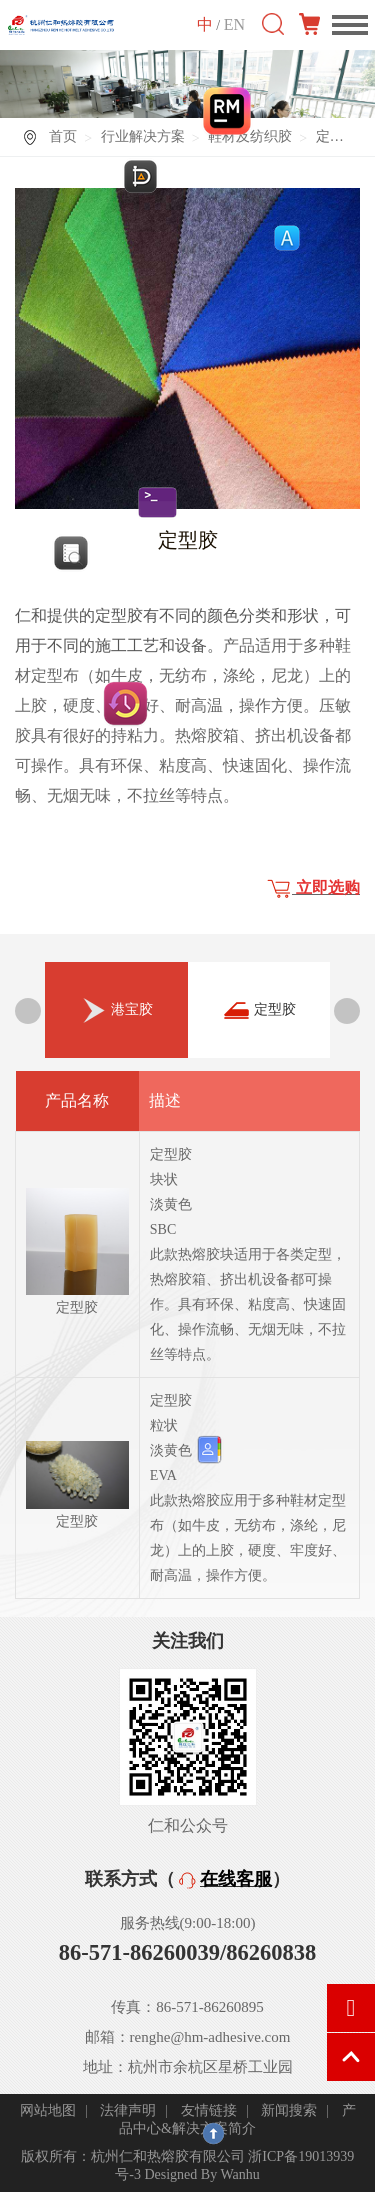  I want to click on open RubyMine IDE, so click(227, 111).